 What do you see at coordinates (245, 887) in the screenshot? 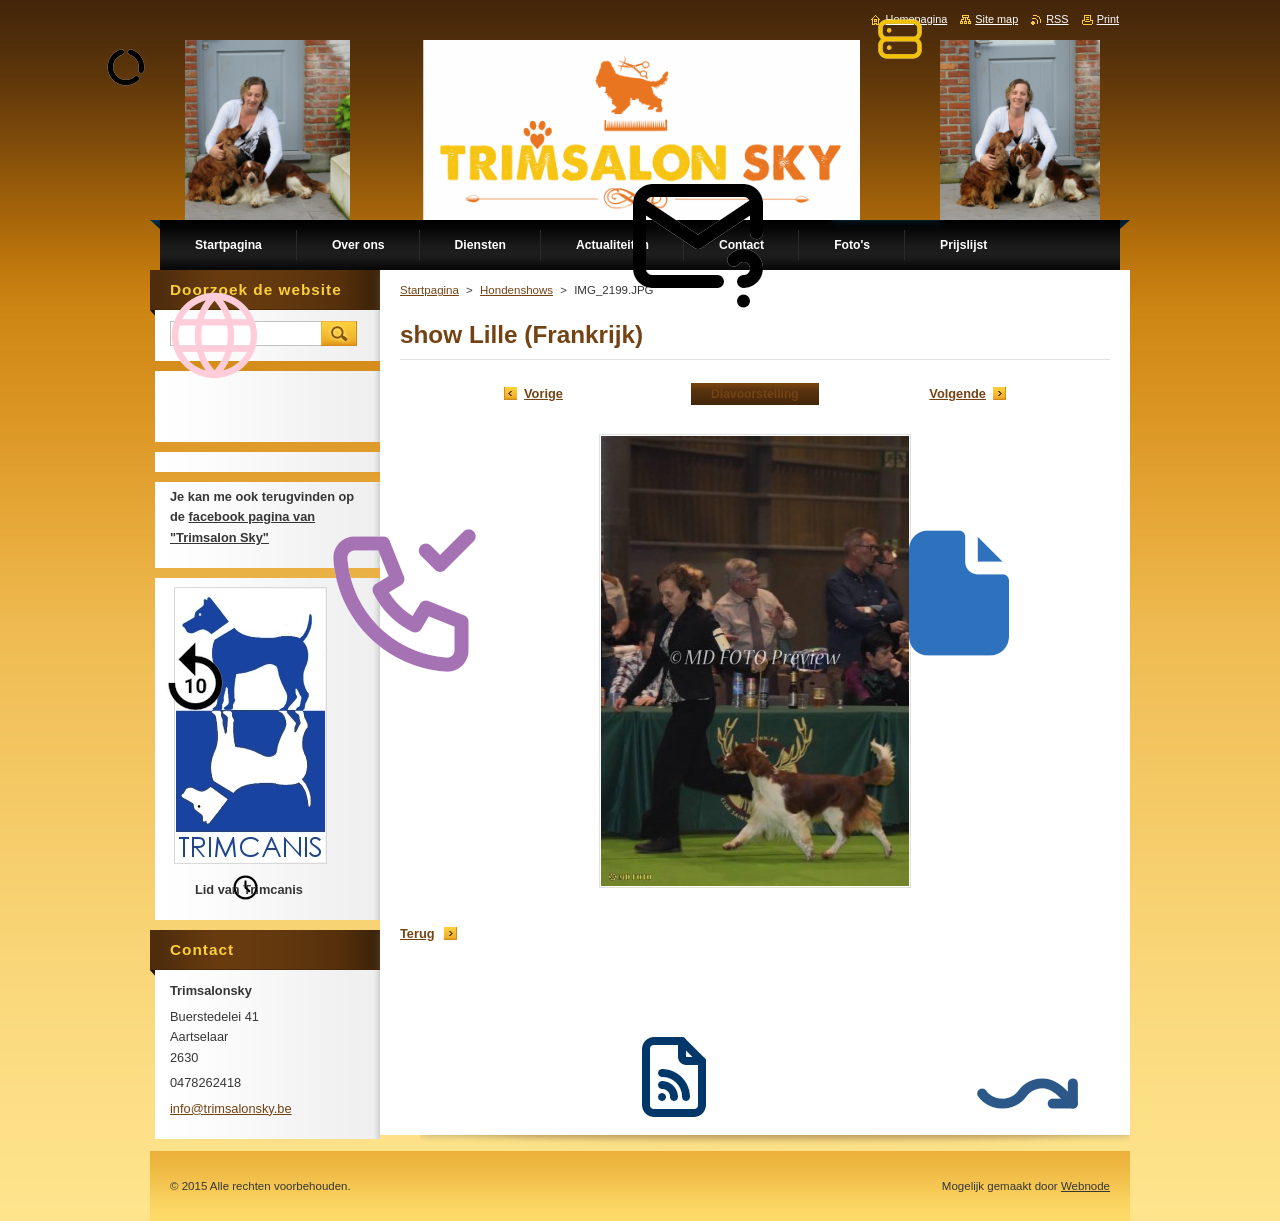
I see `view time or clock settings` at bounding box center [245, 887].